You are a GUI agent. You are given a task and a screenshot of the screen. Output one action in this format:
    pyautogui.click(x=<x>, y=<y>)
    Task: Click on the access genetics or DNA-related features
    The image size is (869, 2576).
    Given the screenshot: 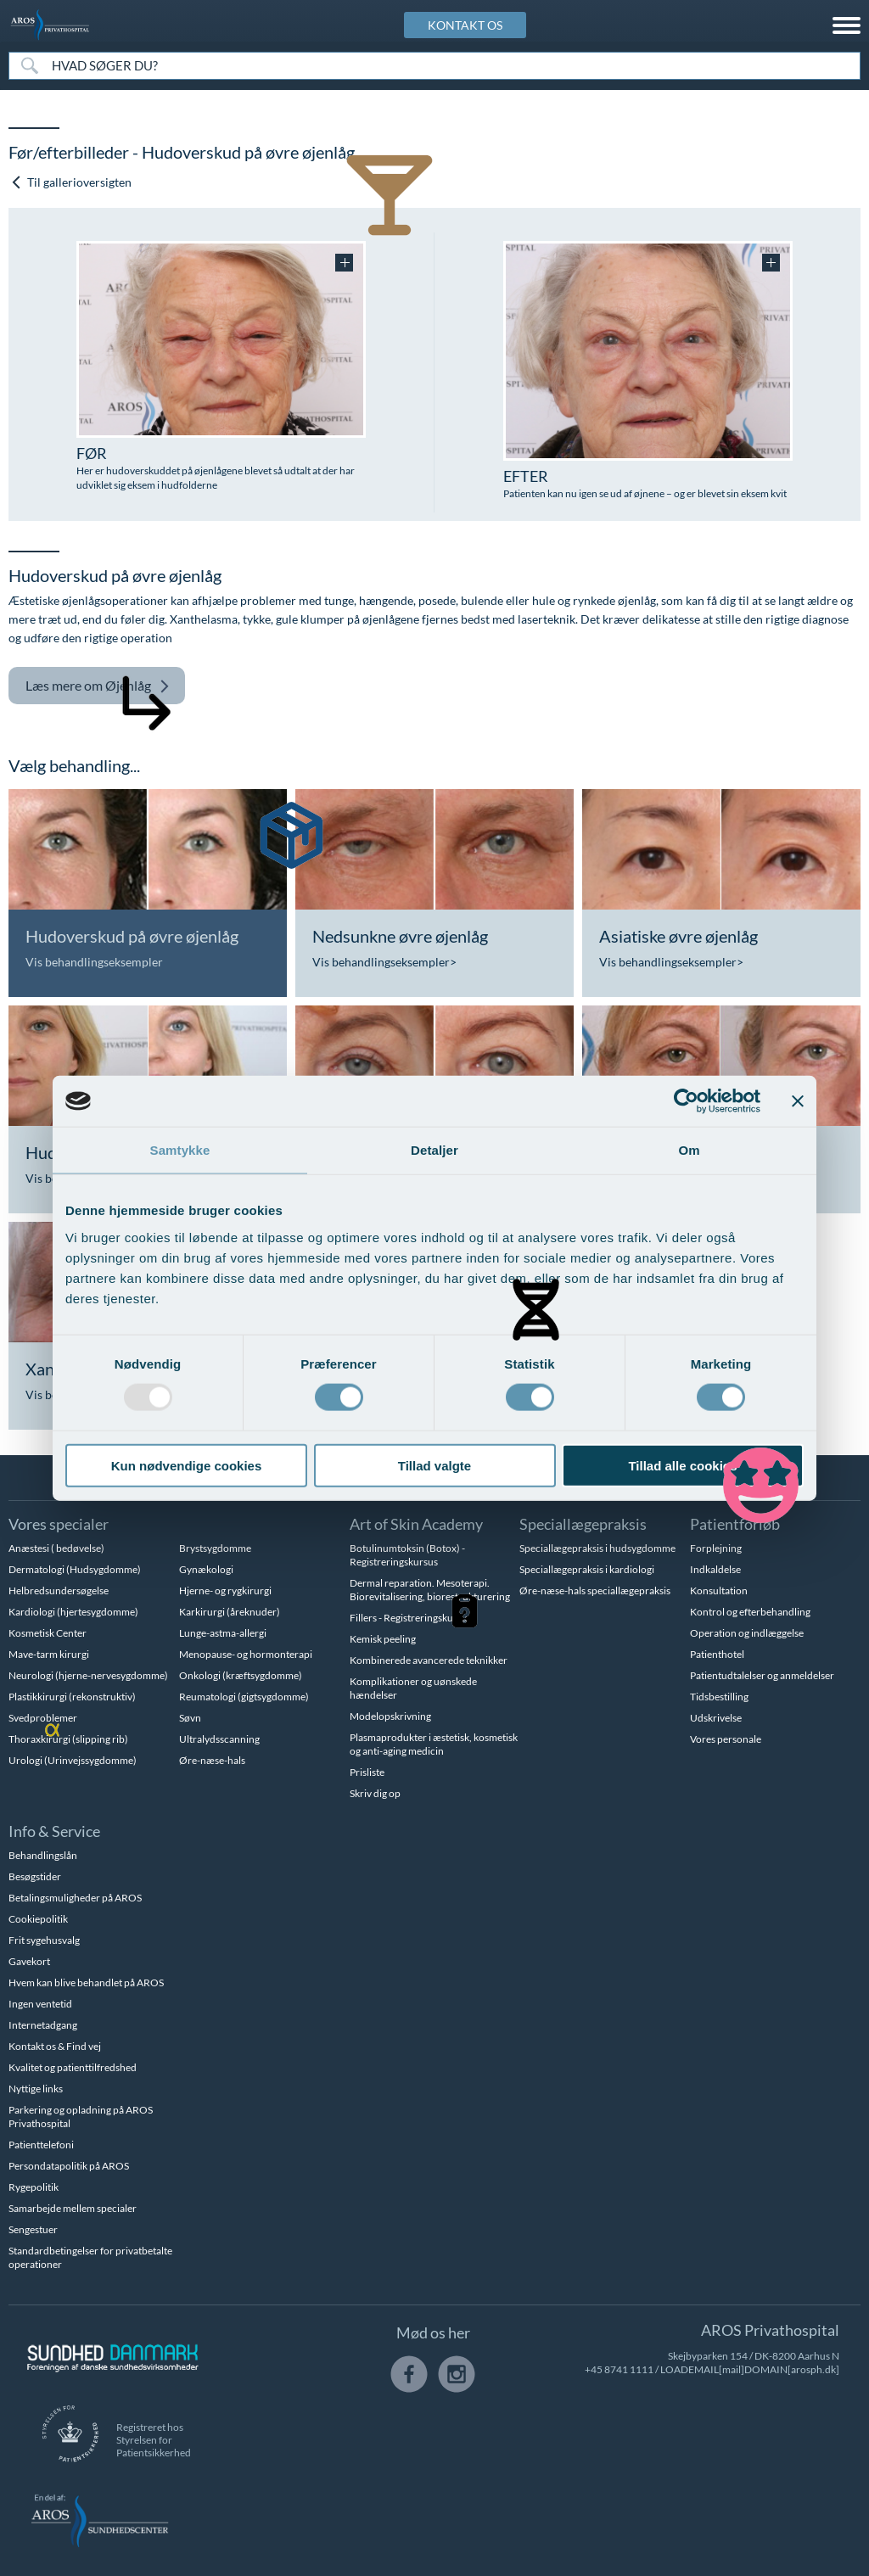 What is the action you would take?
    pyautogui.click(x=535, y=1309)
    